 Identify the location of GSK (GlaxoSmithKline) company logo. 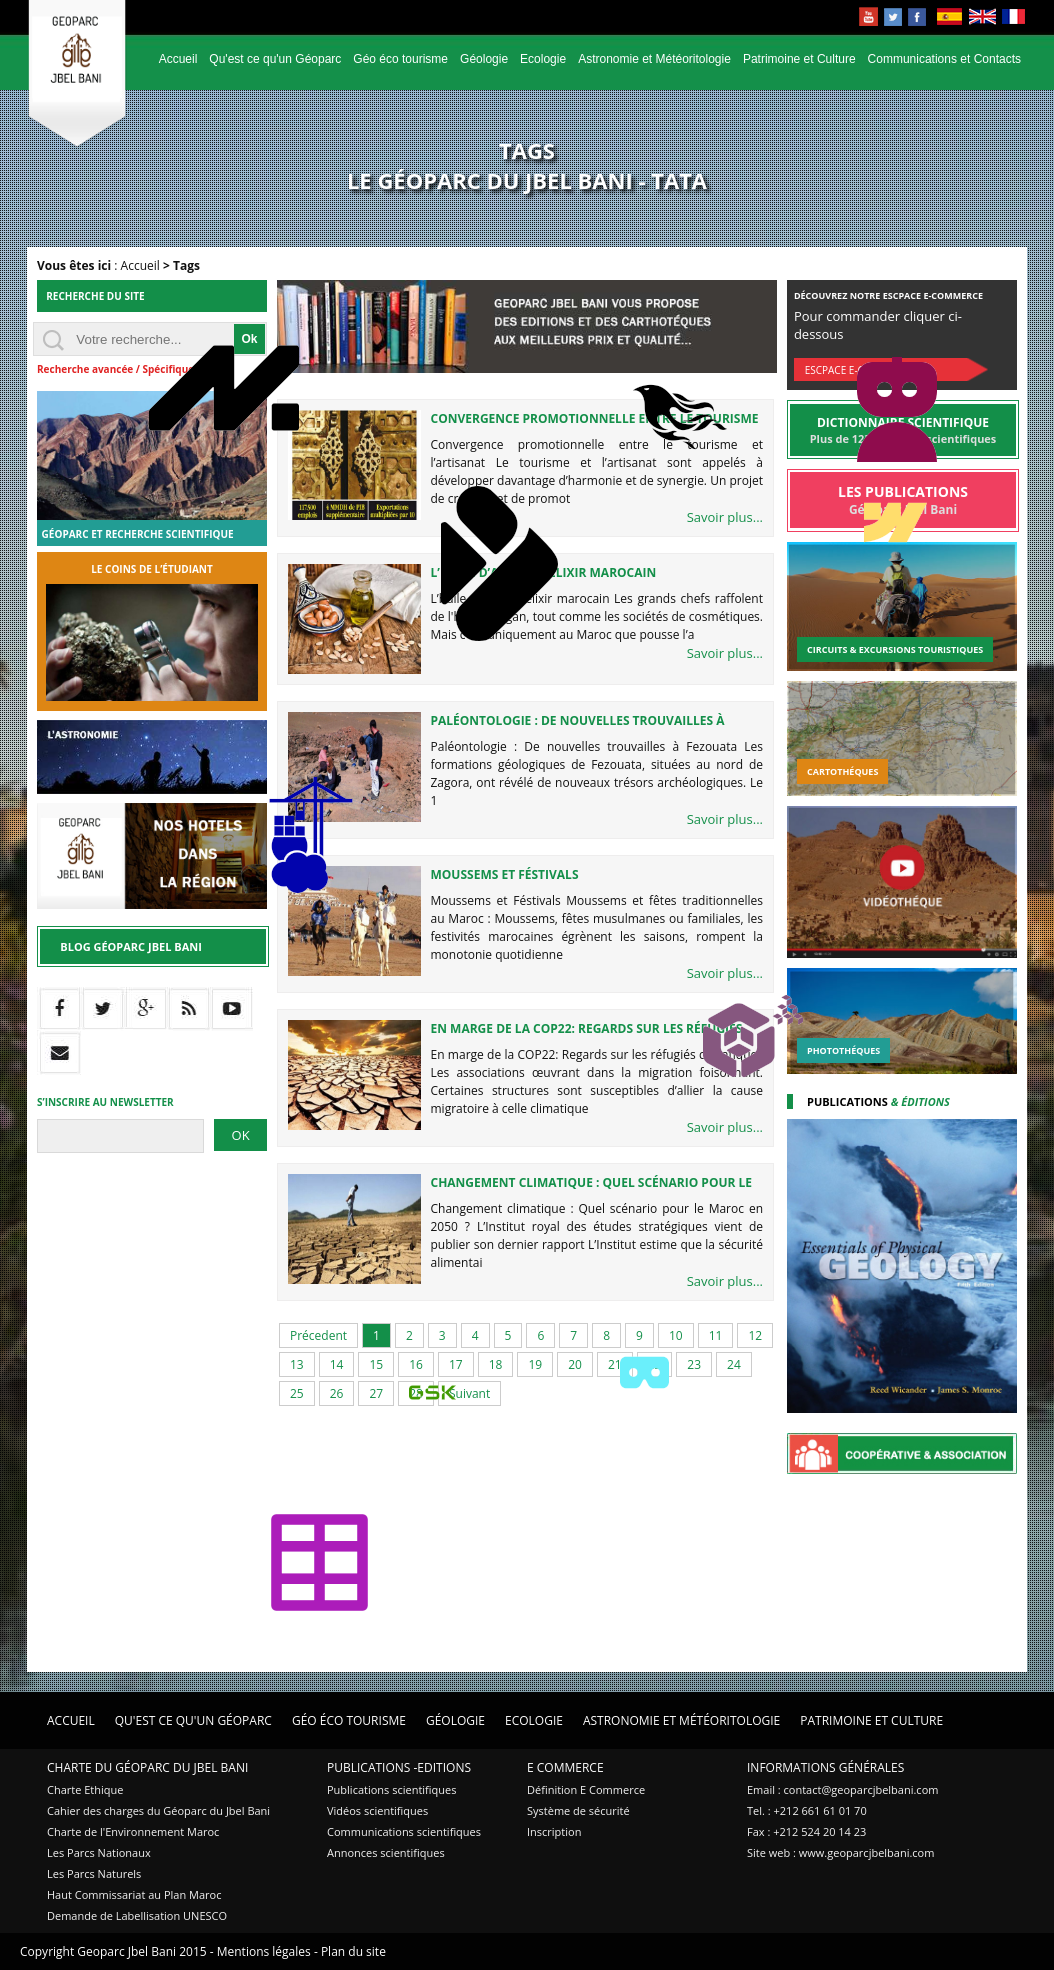
(432, 1392).